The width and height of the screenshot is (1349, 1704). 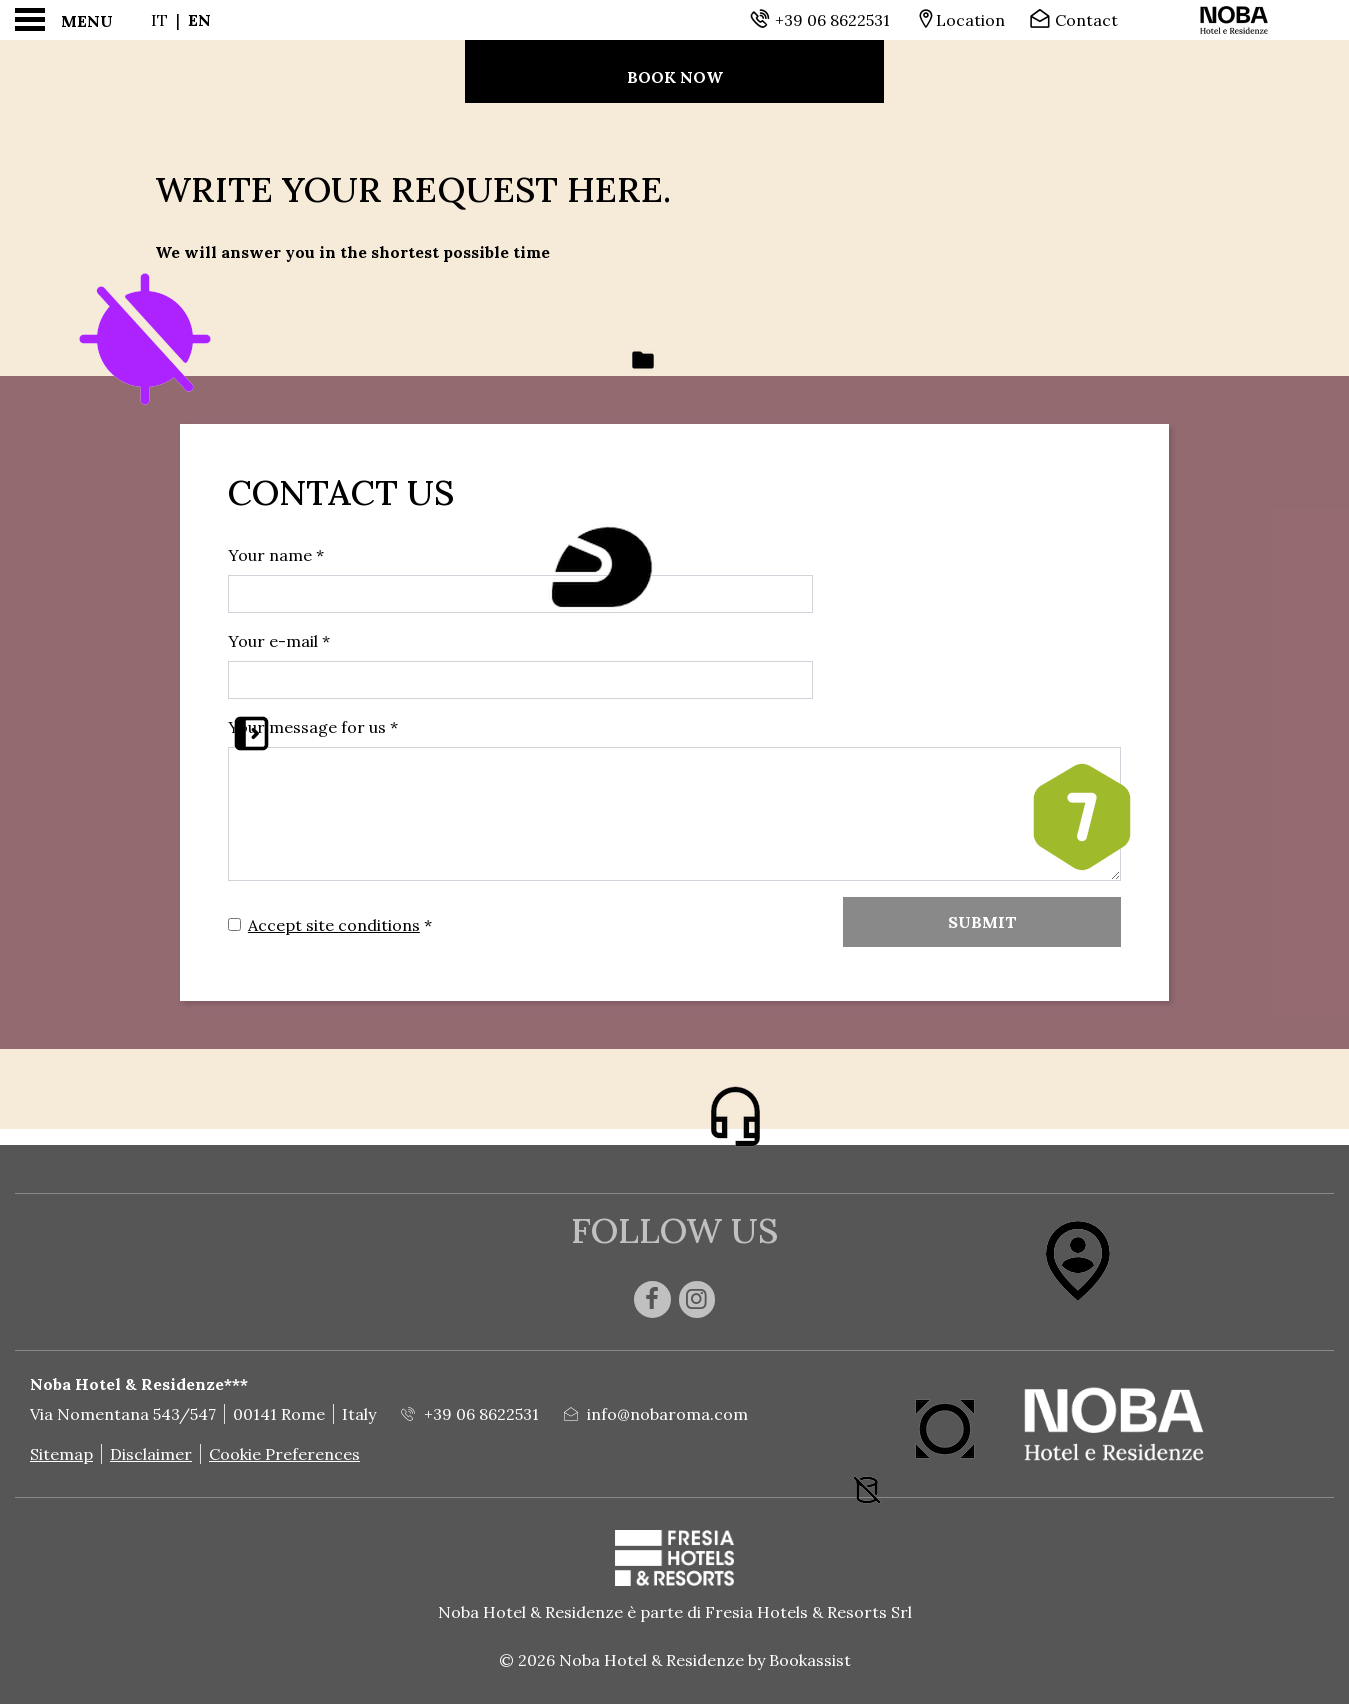 I want to click on access motorsports or racing content, so click(x=602, y=567).